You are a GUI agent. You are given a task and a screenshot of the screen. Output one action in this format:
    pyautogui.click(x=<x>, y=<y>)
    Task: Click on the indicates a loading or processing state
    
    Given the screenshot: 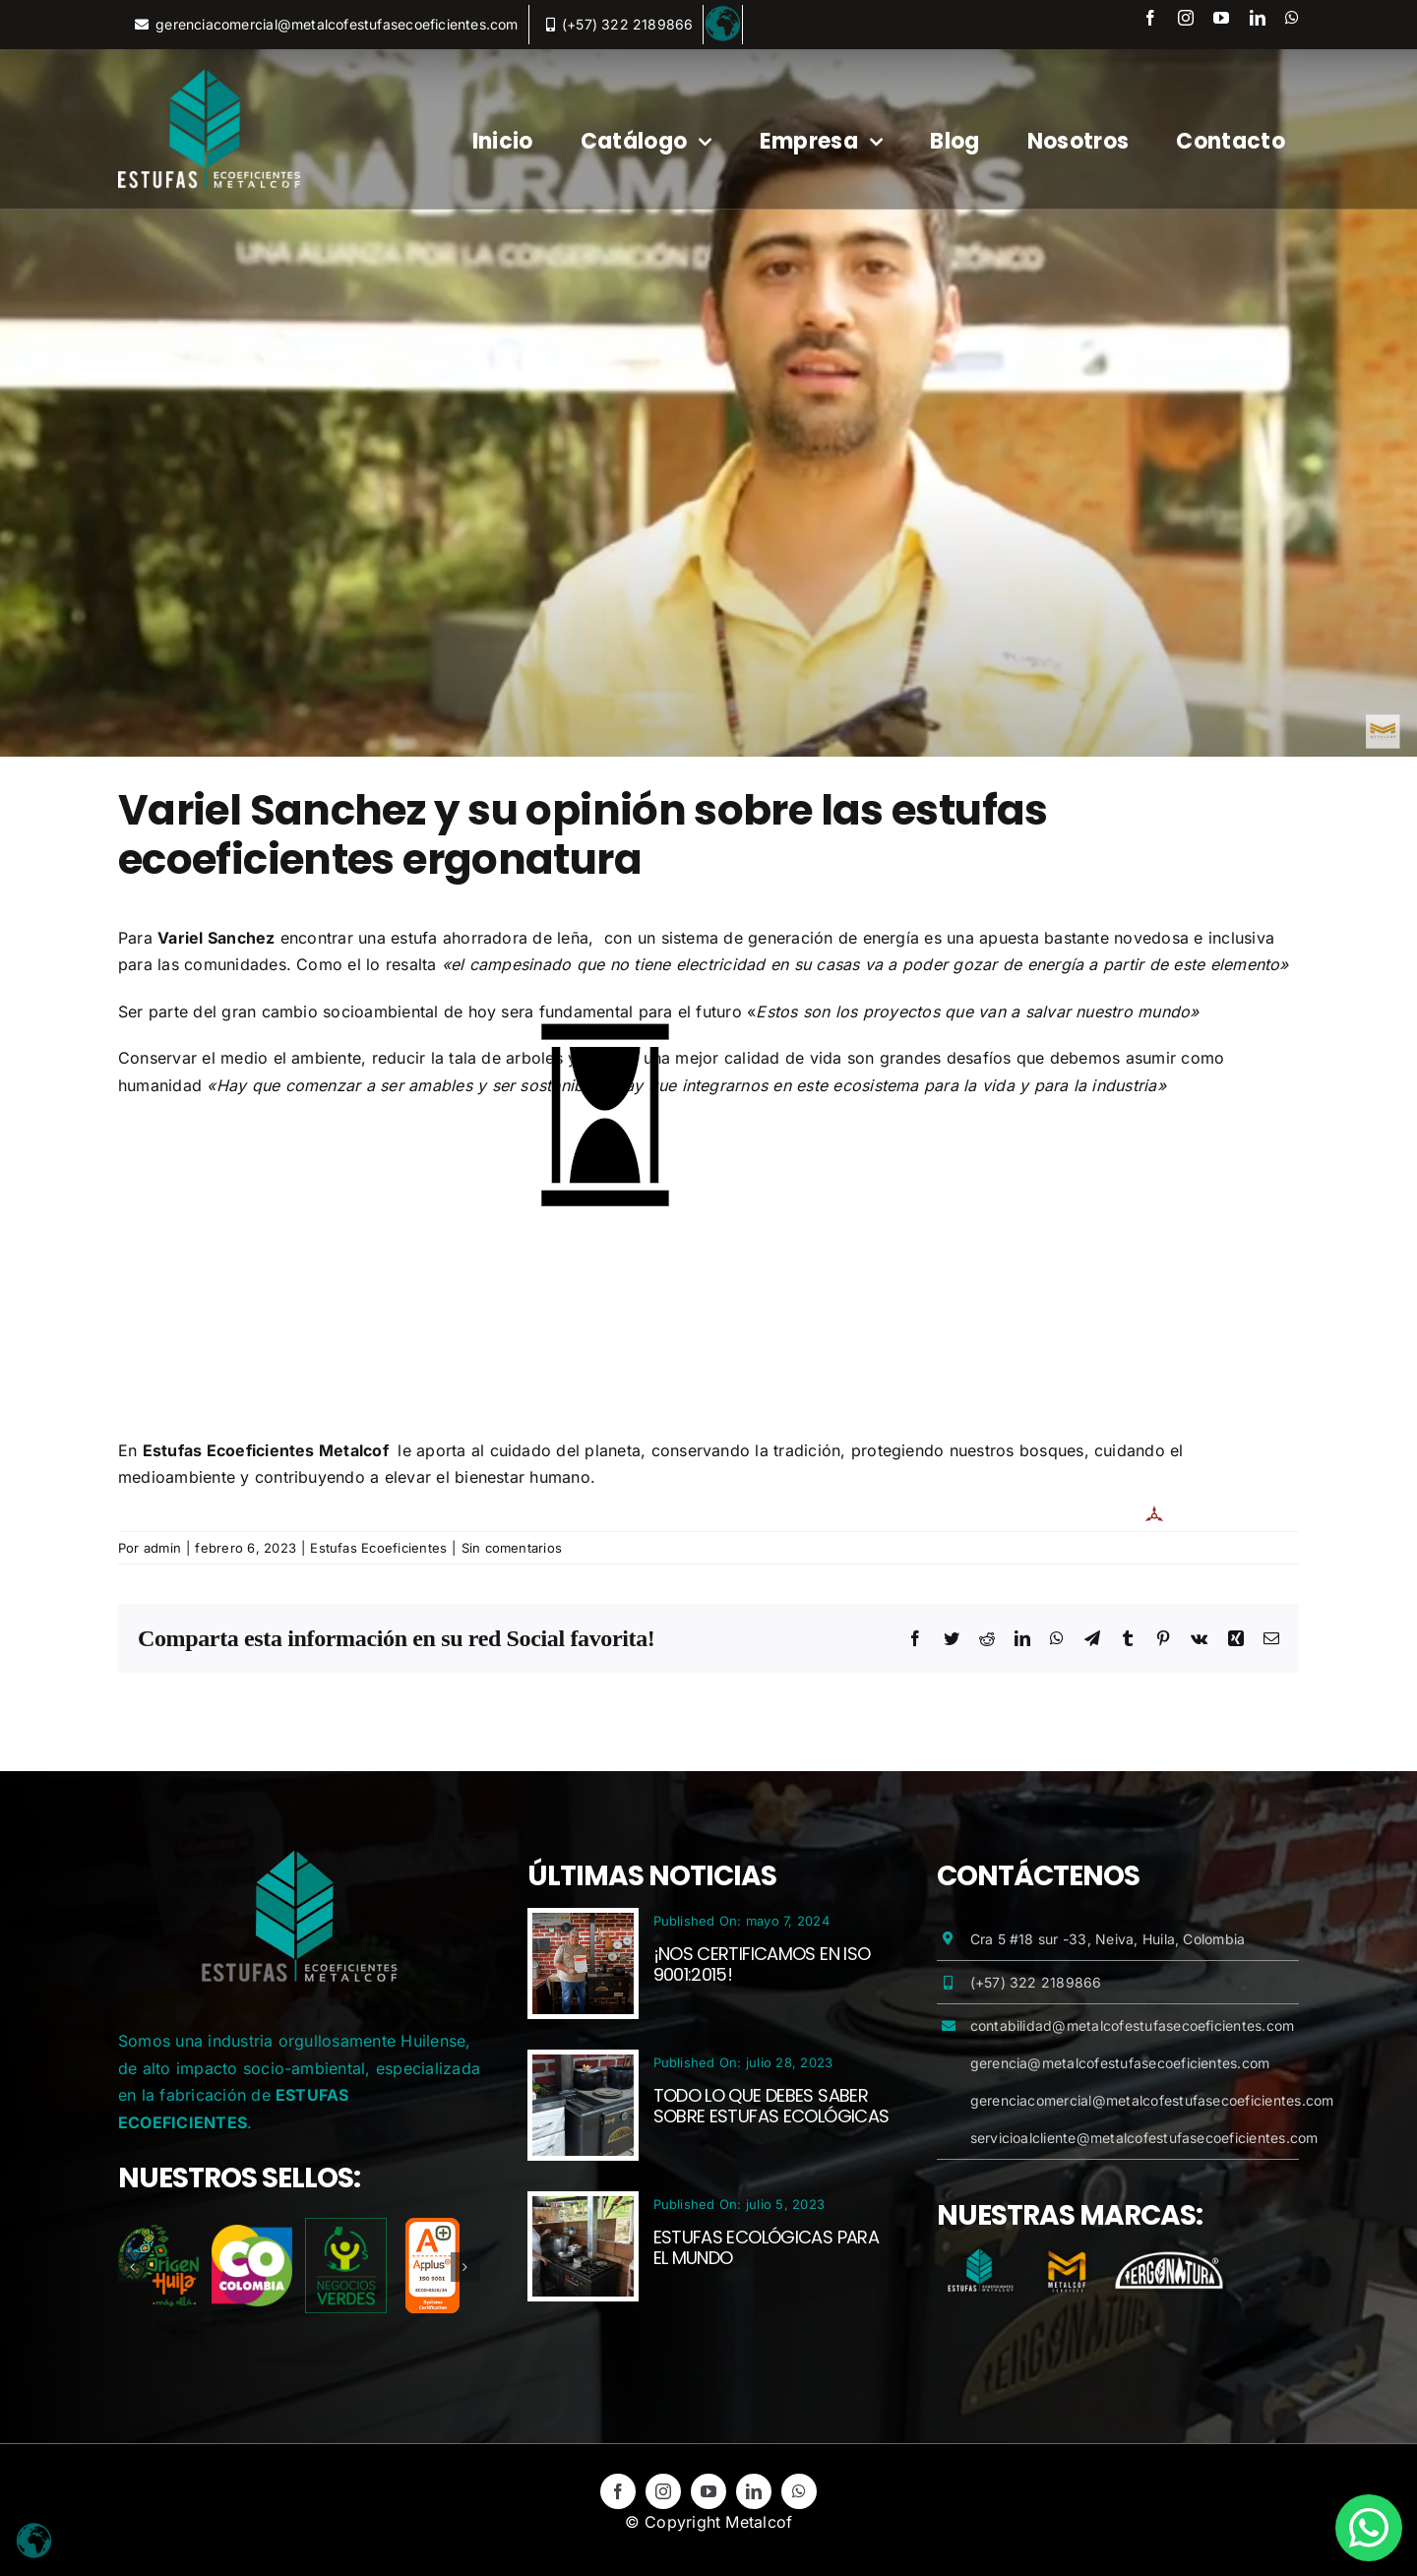 What is the action you would take?
    pyautogui.click(x=604, y=1115)
    